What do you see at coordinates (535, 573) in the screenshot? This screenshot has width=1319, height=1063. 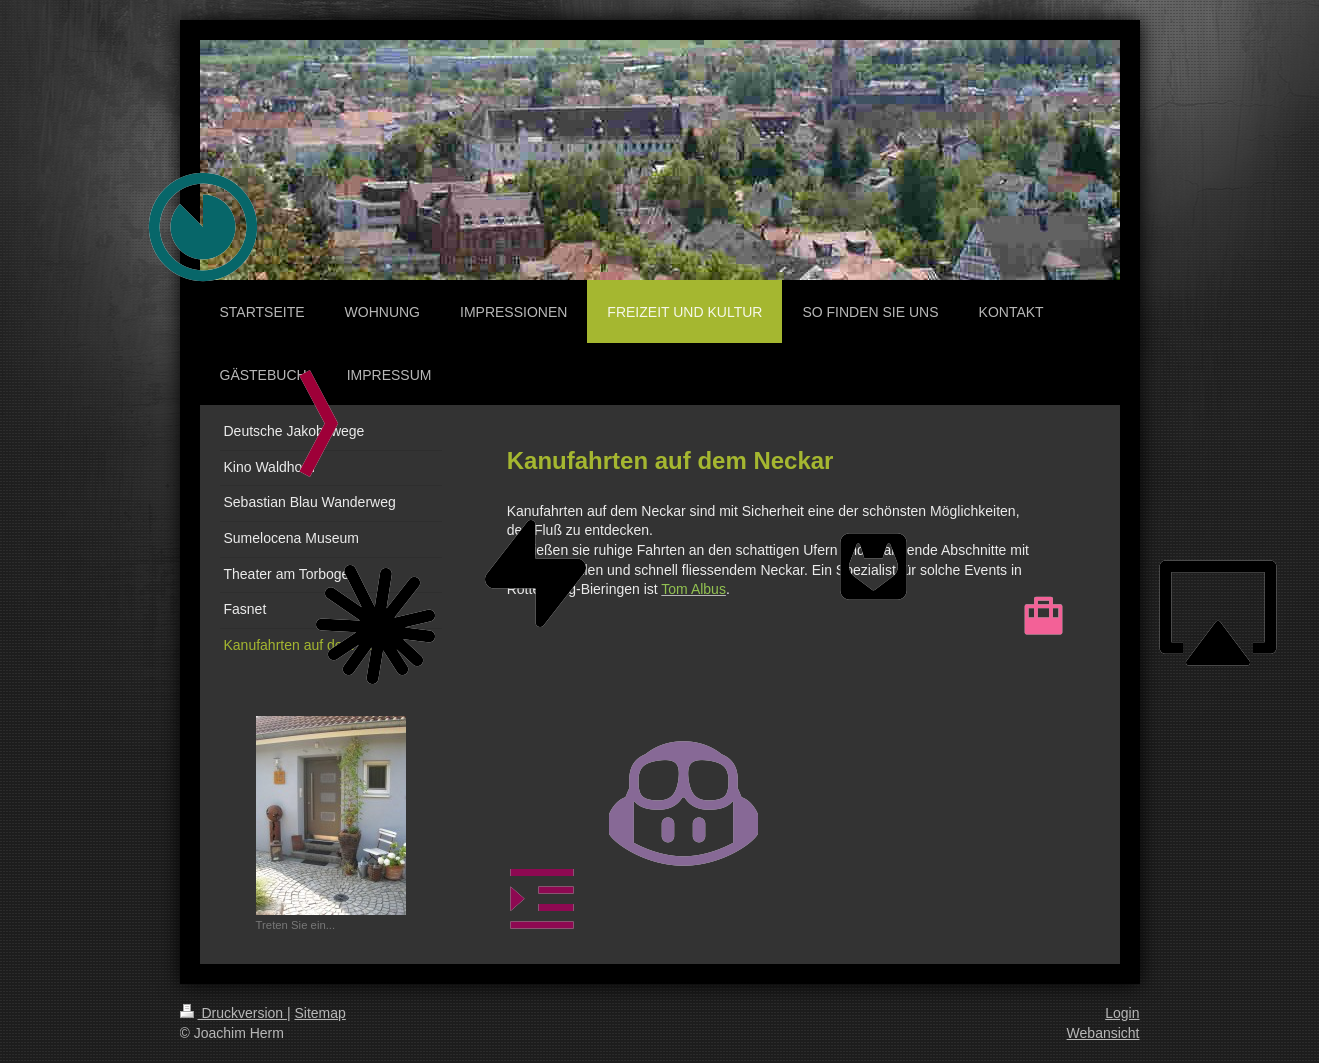 I see `supabase logo` at bounding box center [535, 573].